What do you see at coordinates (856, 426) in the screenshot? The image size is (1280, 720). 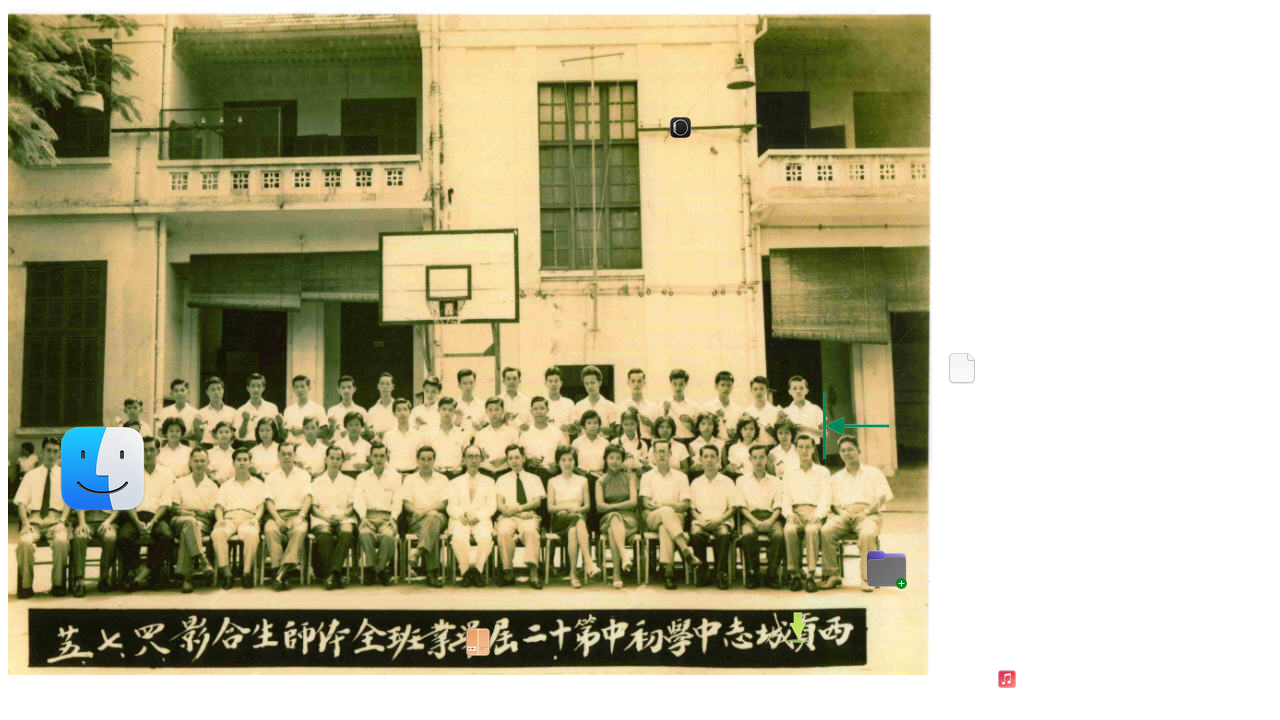 I see `go to the first item in a list or sequence` at bounding box center [856, 426].